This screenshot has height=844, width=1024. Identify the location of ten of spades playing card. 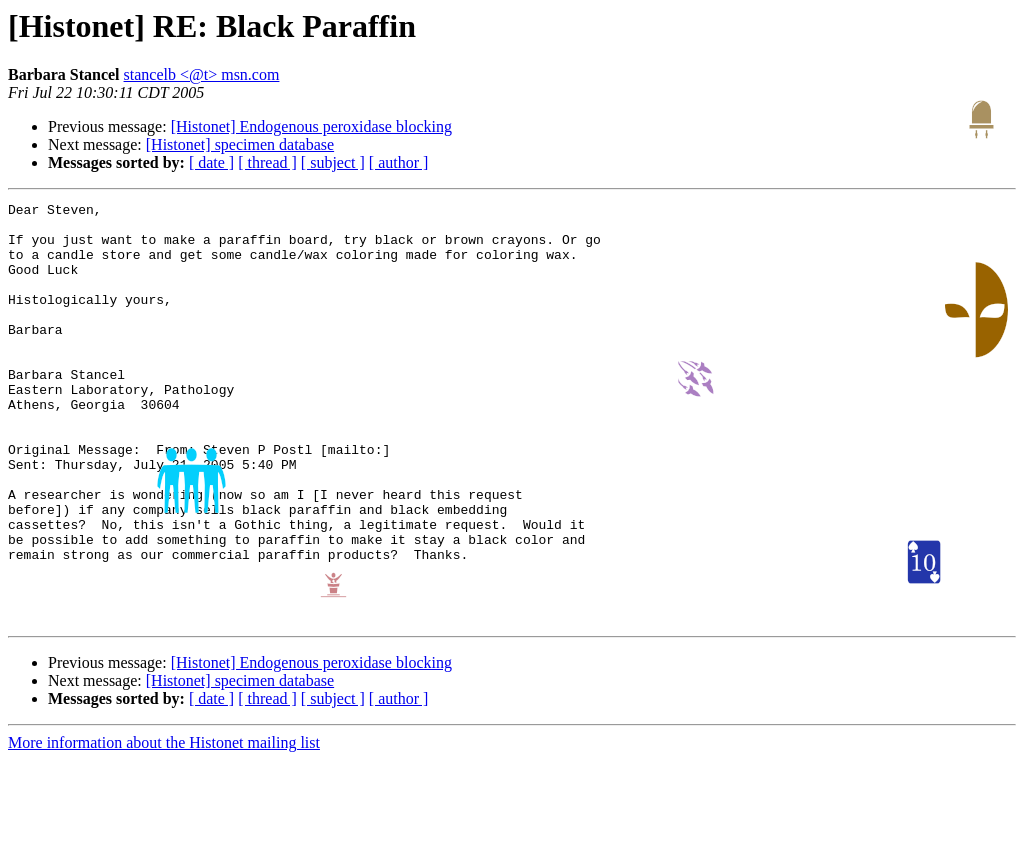
(924, 562).